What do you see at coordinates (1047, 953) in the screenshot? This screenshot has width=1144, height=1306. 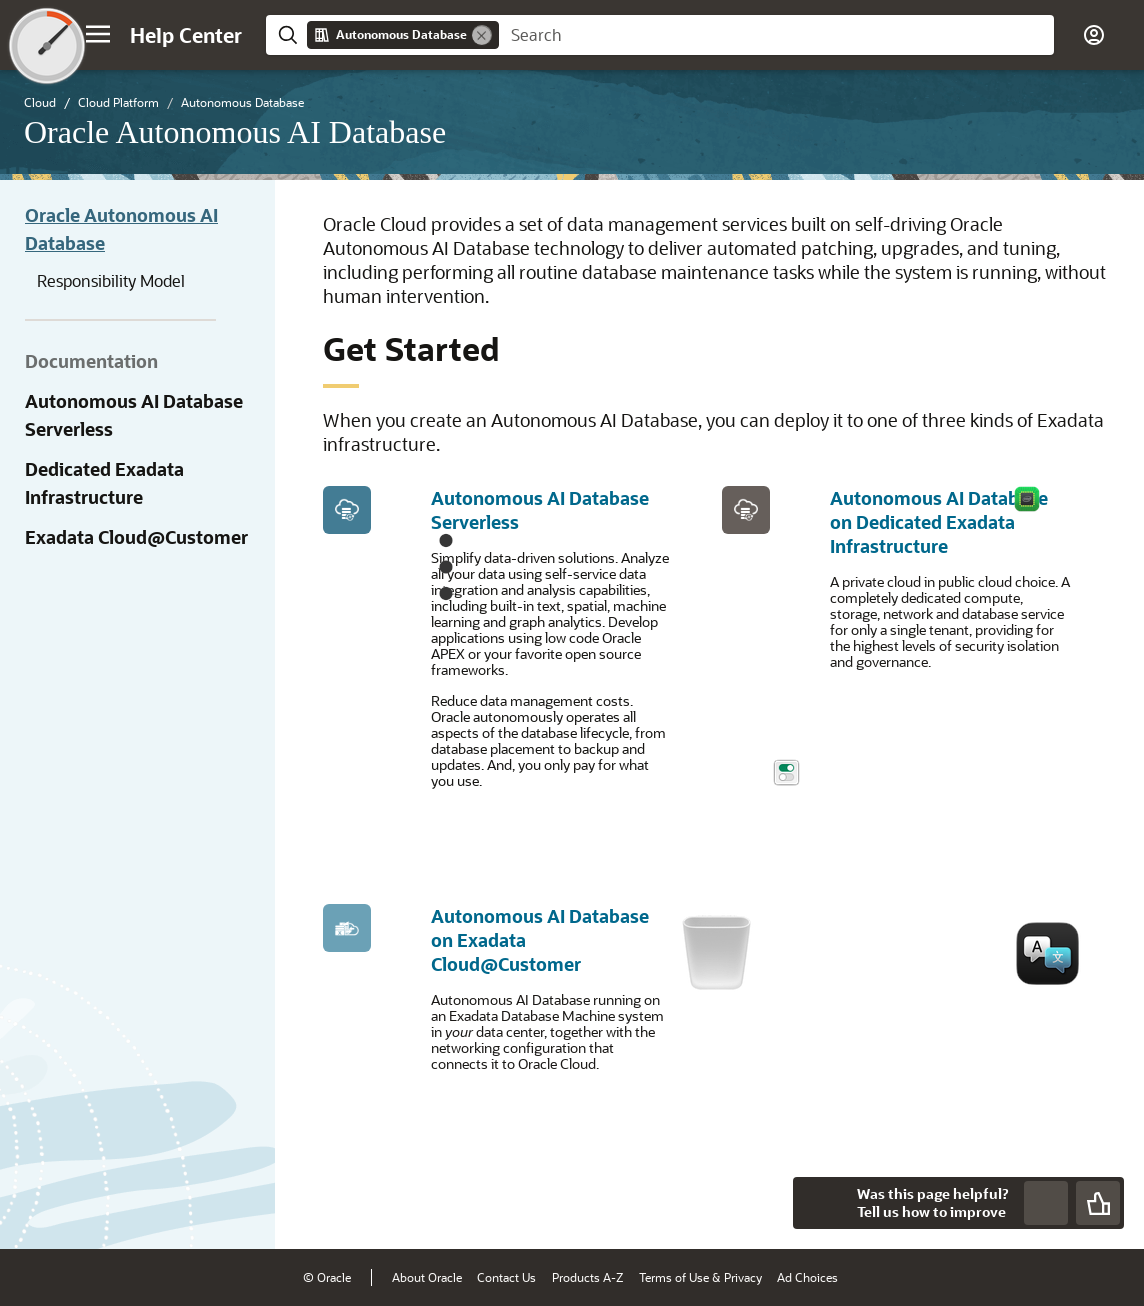 I see `open the translate app` at bounding box center [1047, 953].